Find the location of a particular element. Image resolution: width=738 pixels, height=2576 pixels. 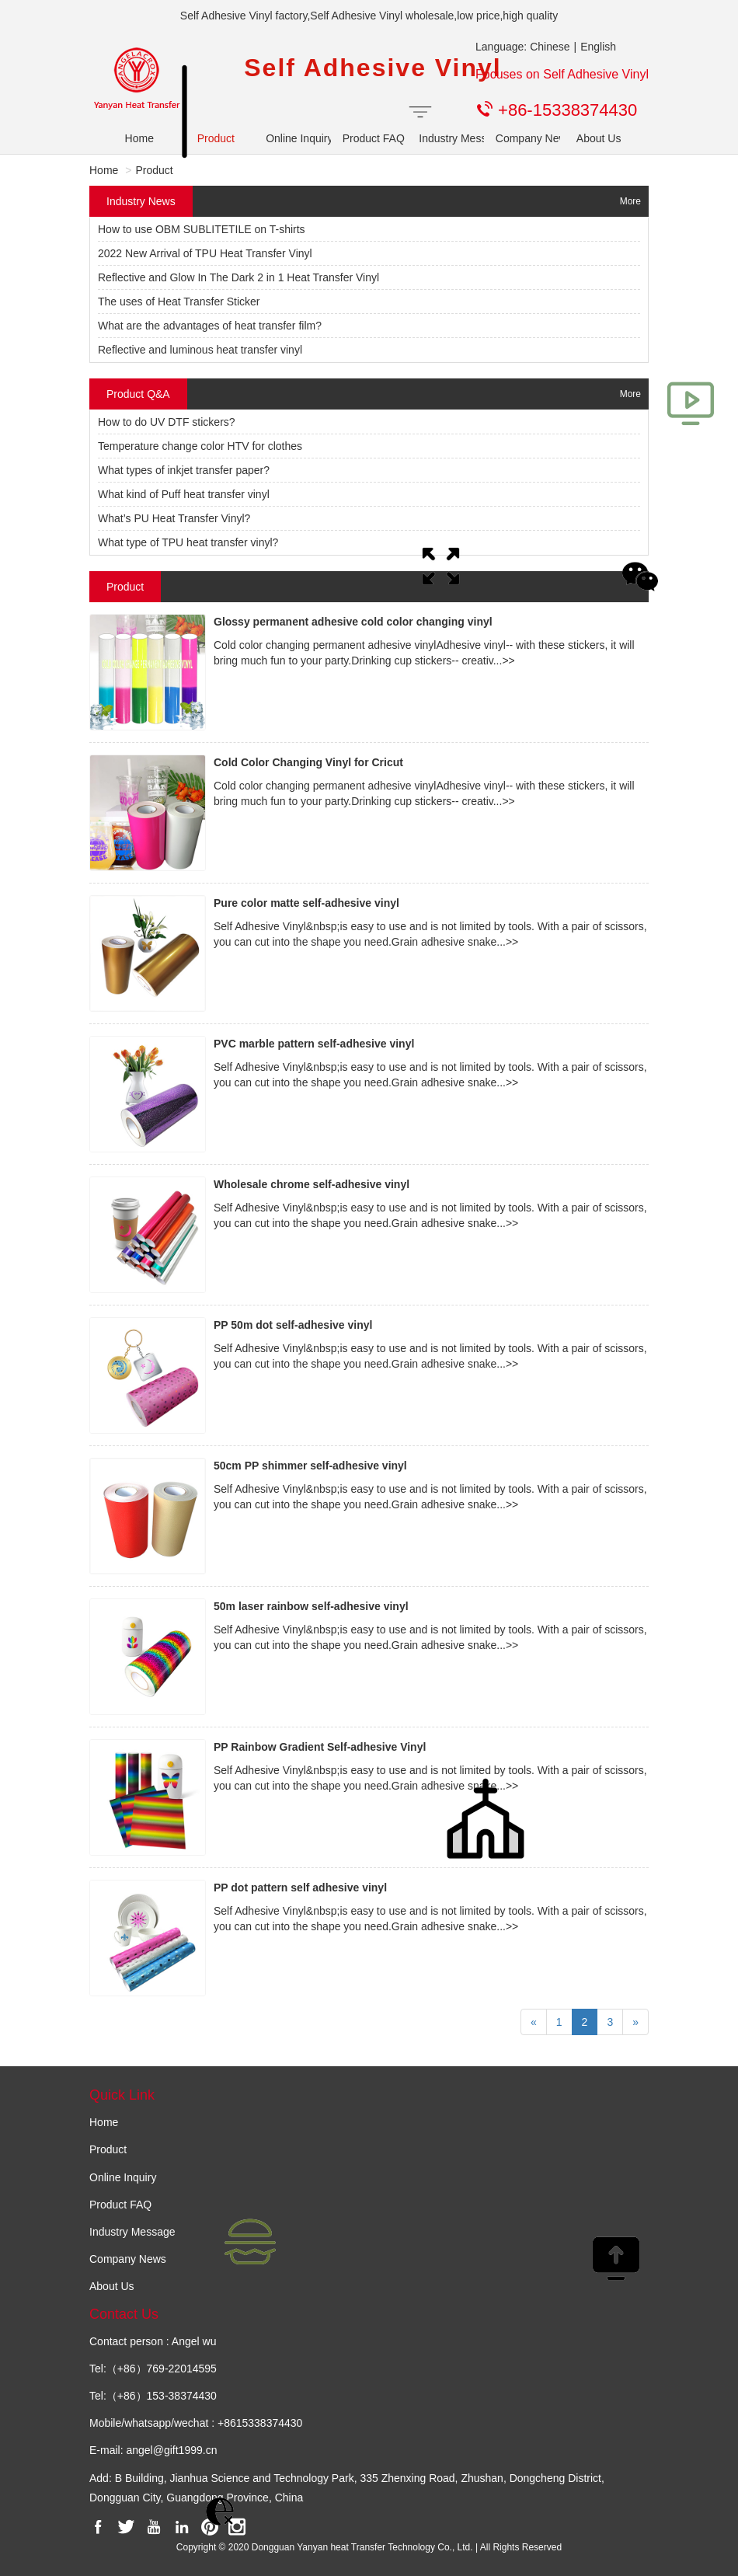

play video on desktop monitor is located at coordinates (691, 402).